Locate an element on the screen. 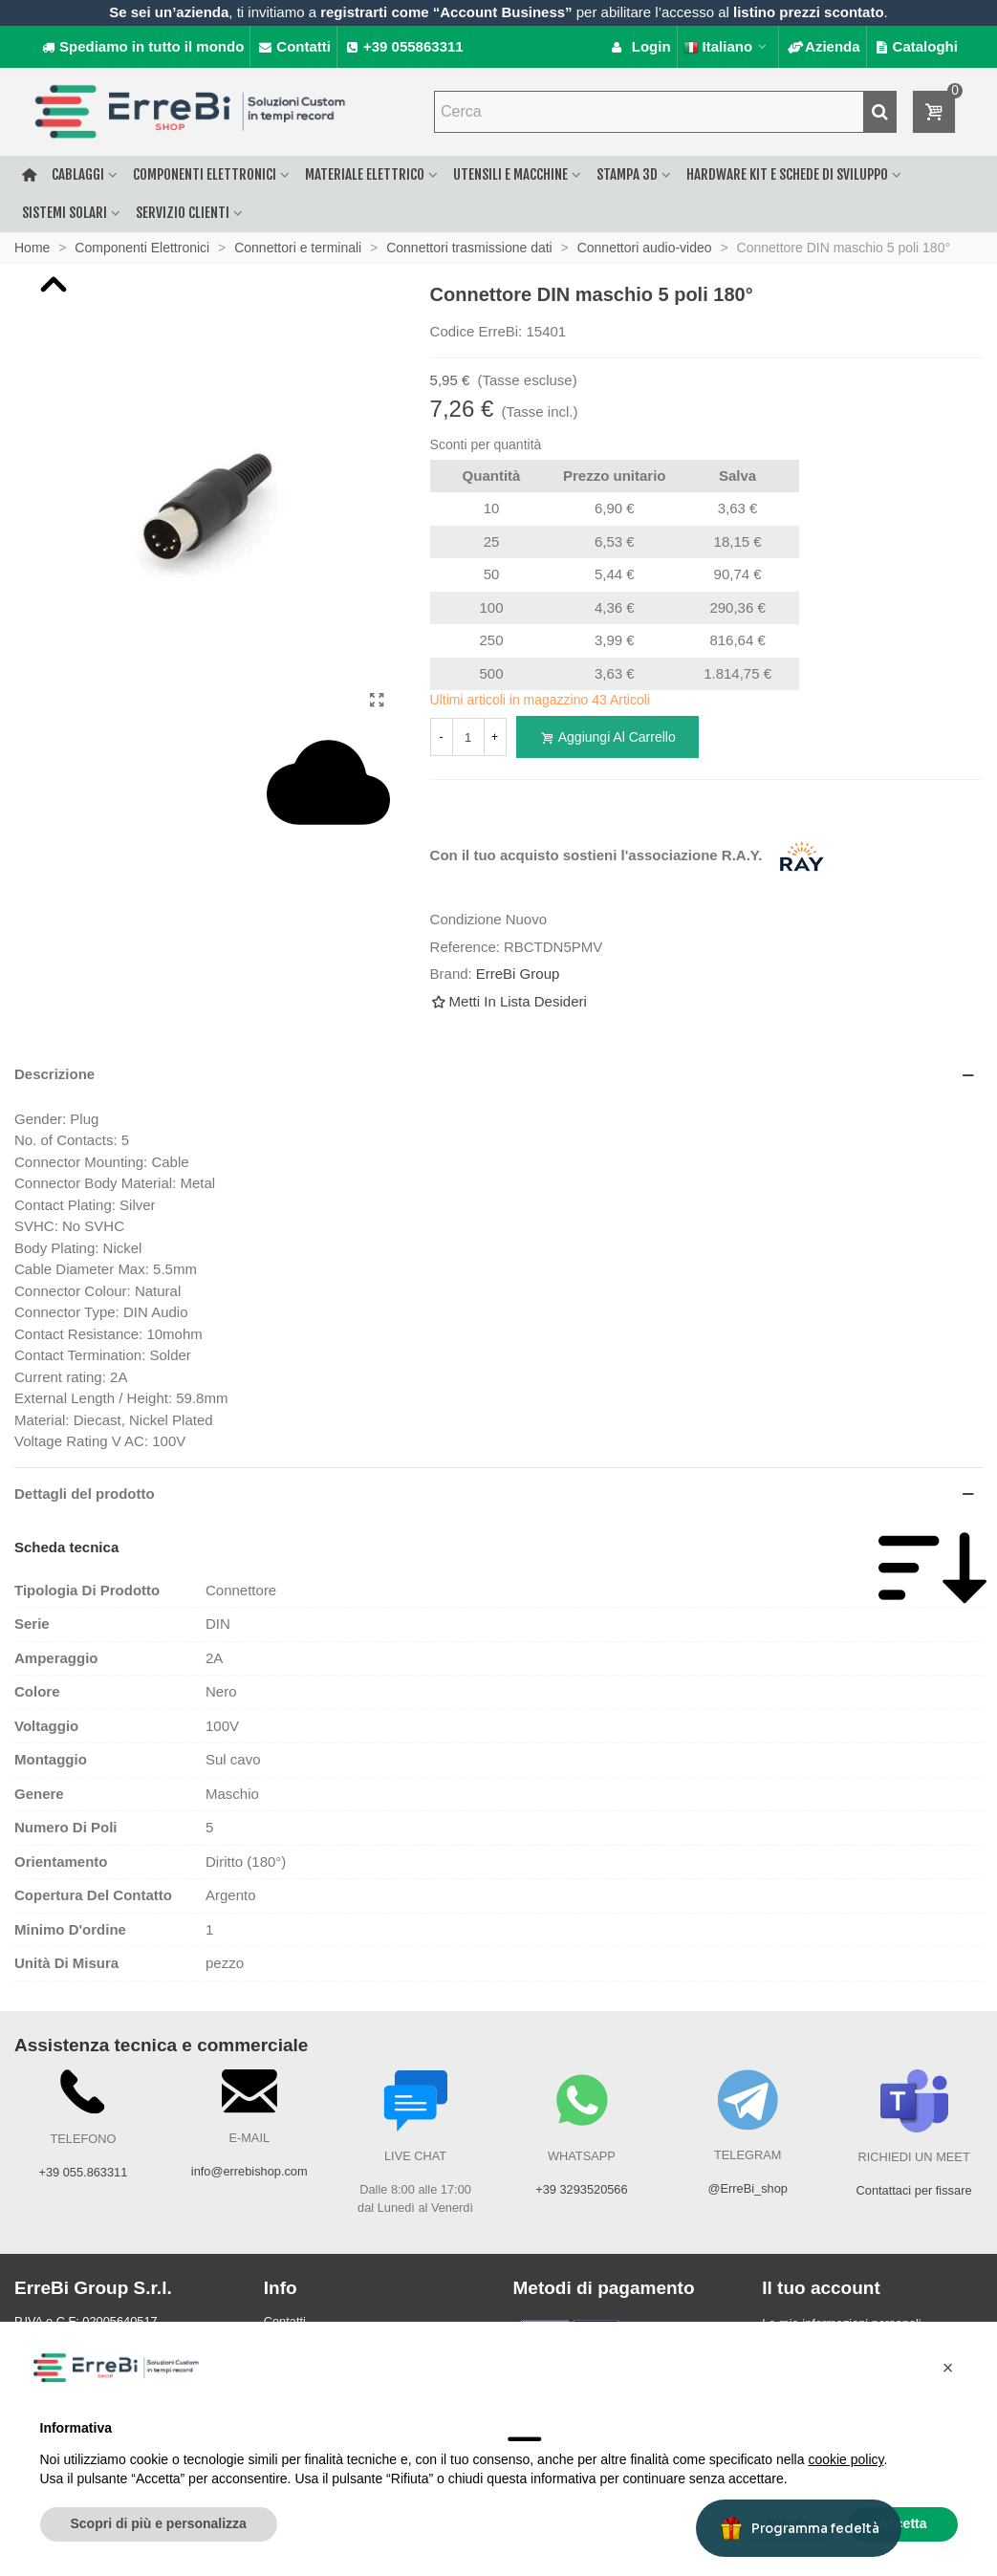 This screenshot has width=997, height=2576. collapse or minimize a section is located at coordinates (525, 2439).